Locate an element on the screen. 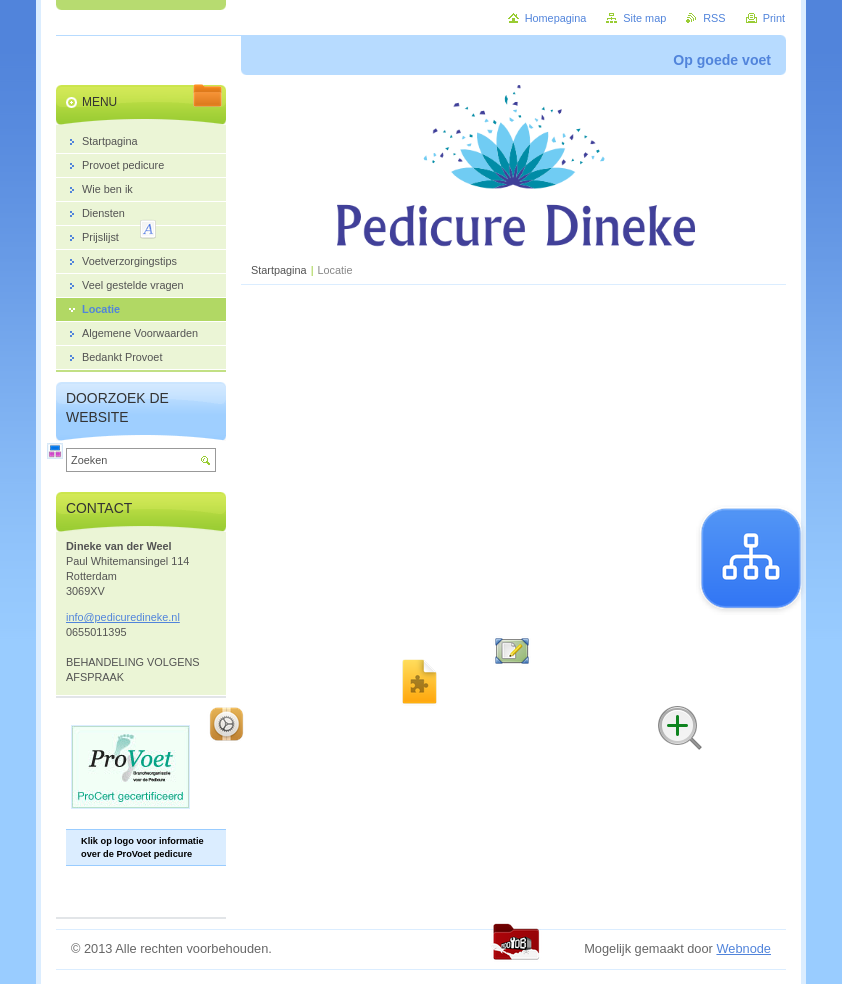 Image resolution: width=842 pixels, height=984 pixels. zoom in on the current view is located at coordinates (680, 728).